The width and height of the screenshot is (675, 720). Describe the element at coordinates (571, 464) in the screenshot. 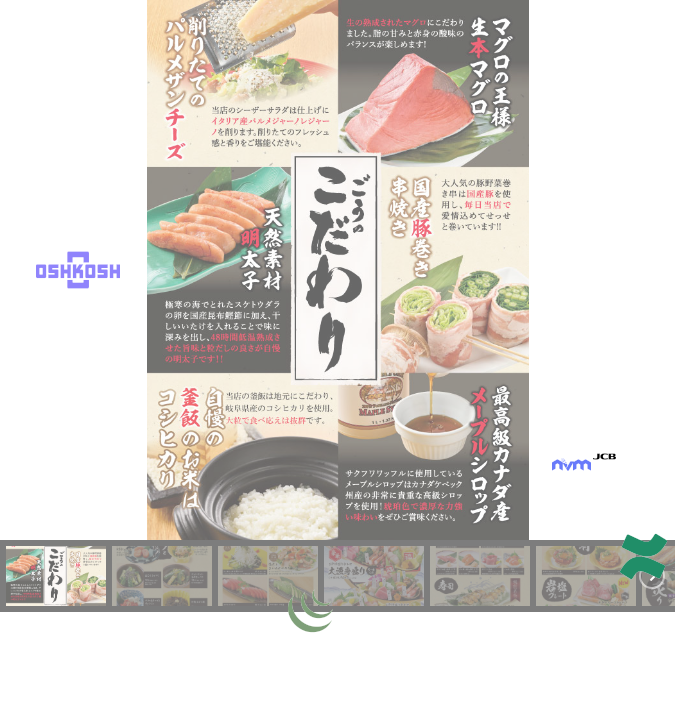

I see `nvm (node version manager) logo` at that location.